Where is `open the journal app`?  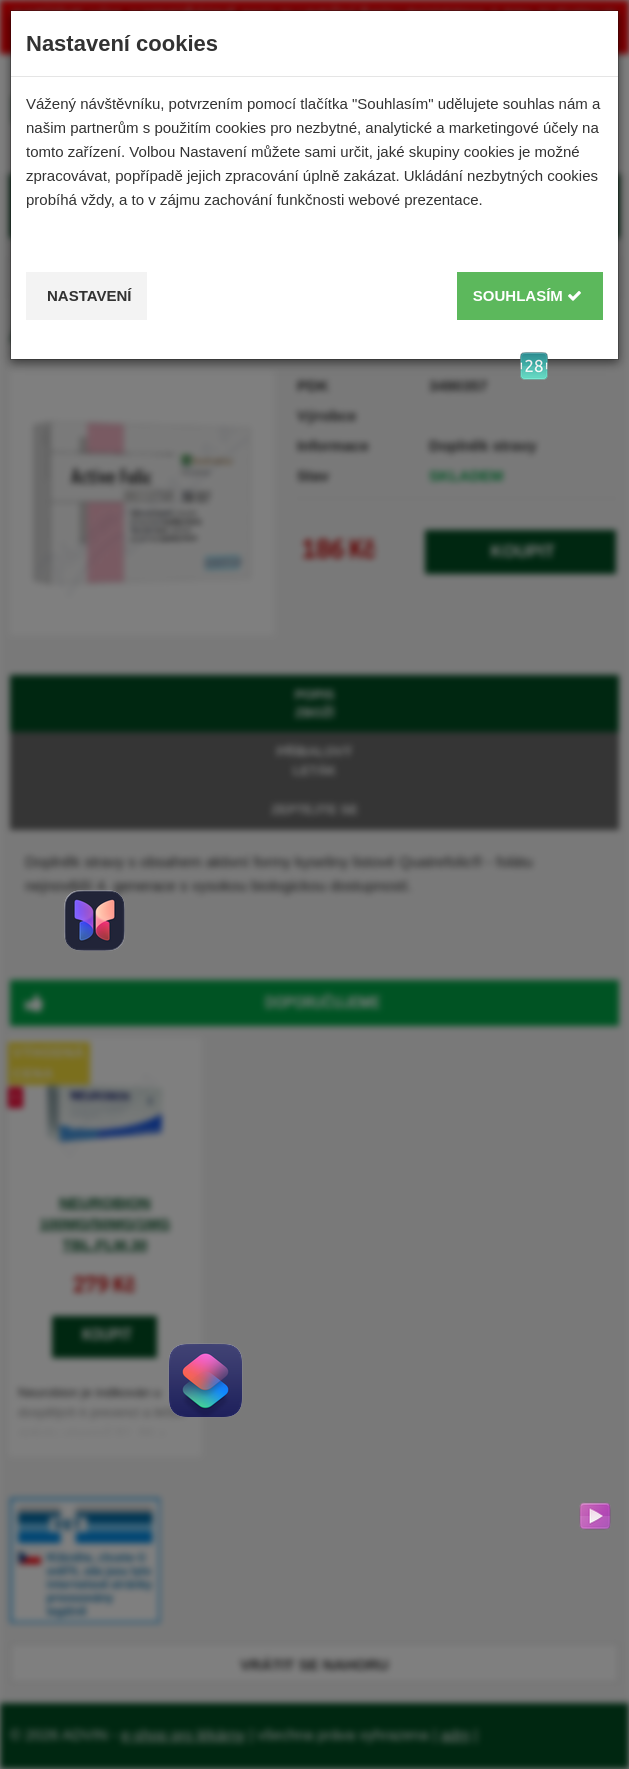
open the journal app is located at coordinates (94, 920).